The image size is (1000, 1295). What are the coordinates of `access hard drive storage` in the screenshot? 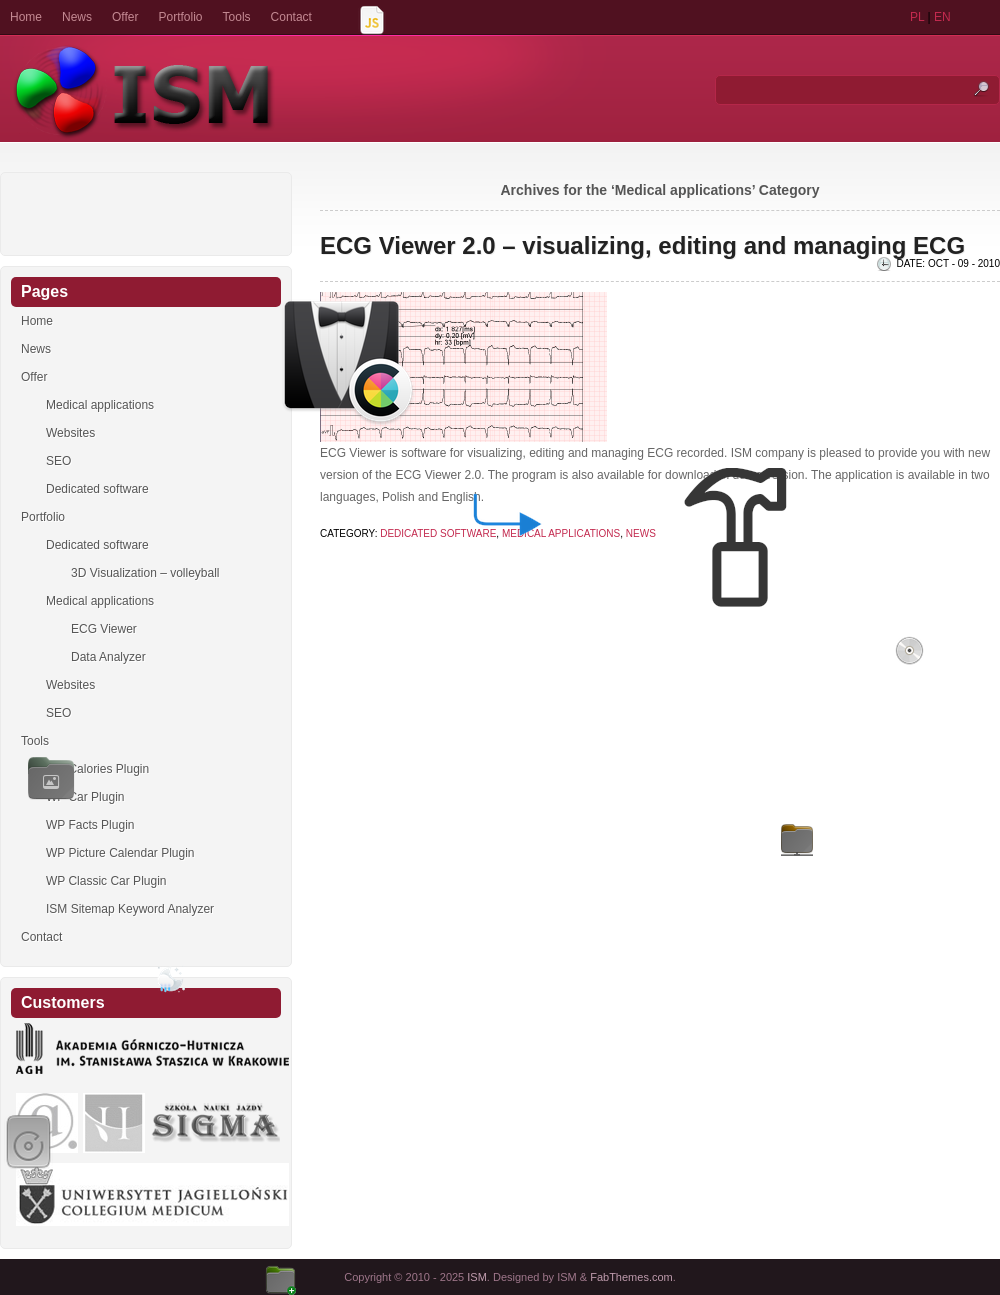 It's located at (28, 1141).